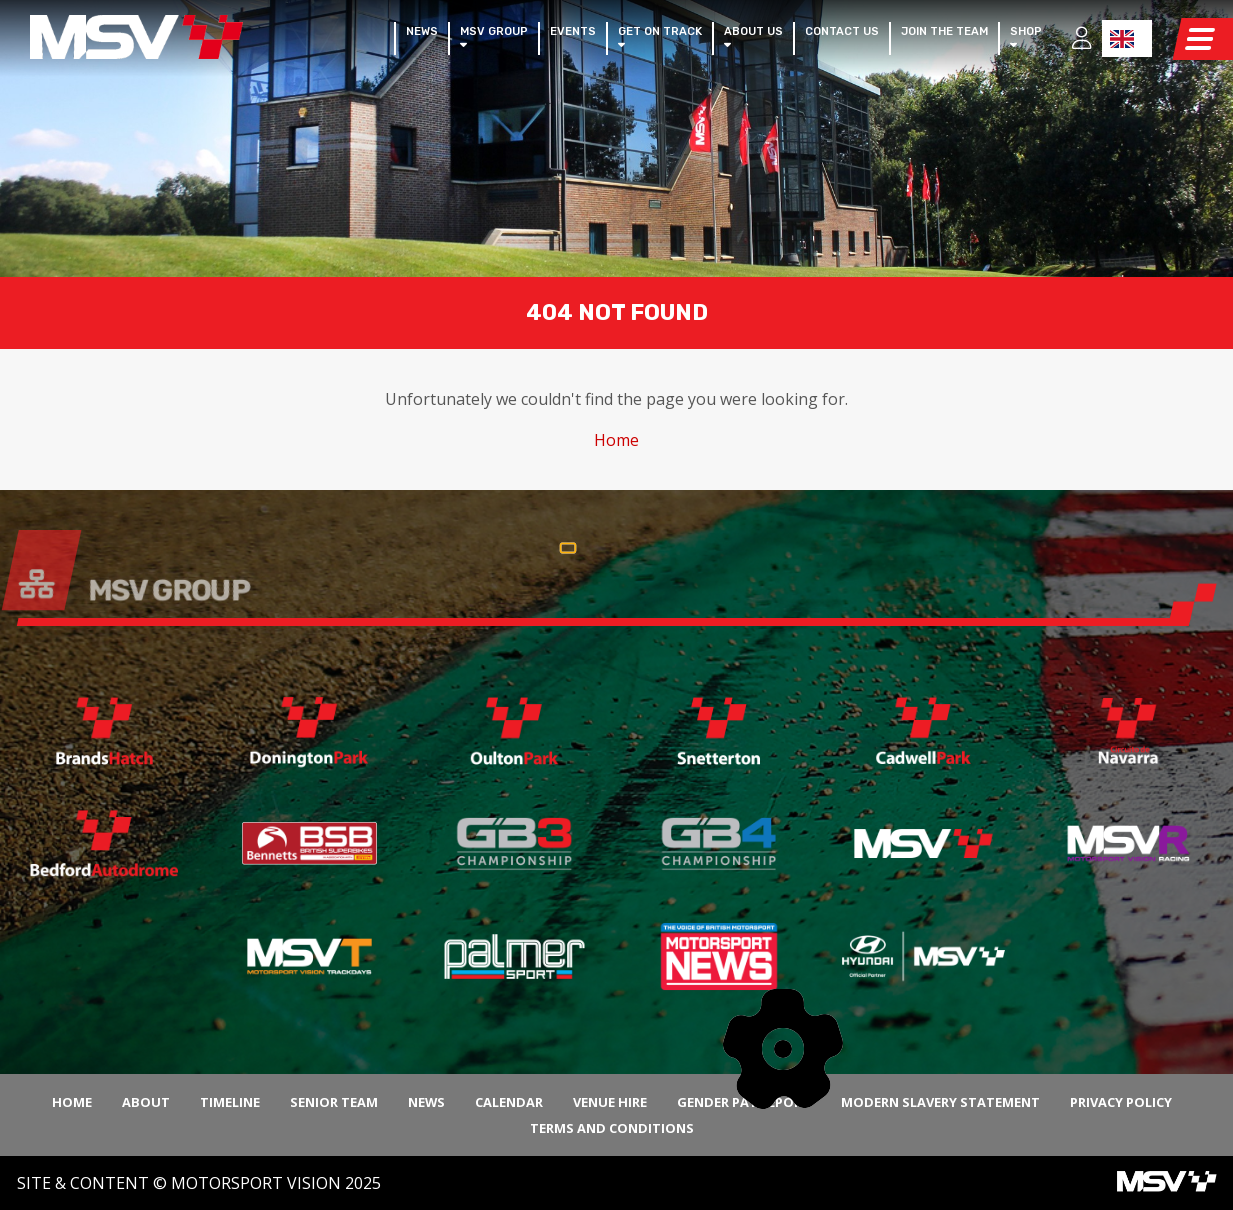 The height and width of the screenshot is (1210, 1233). What do you see at coordinates (783, 1049) in the screenshot?
I see `open settings menu` at bounding box center [783, 1049].